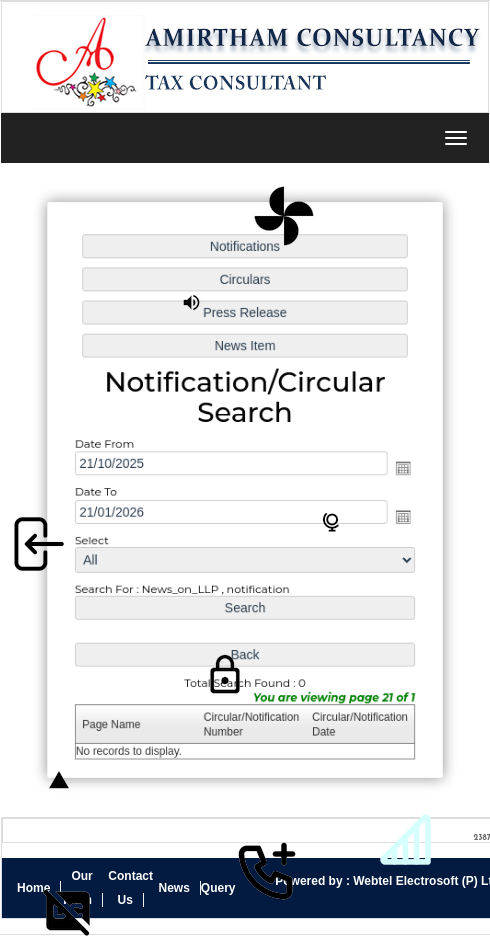  Describe the element at coordinates (405, 839) in the screenshot. I see `indicates full cellular signal strength` at that location.